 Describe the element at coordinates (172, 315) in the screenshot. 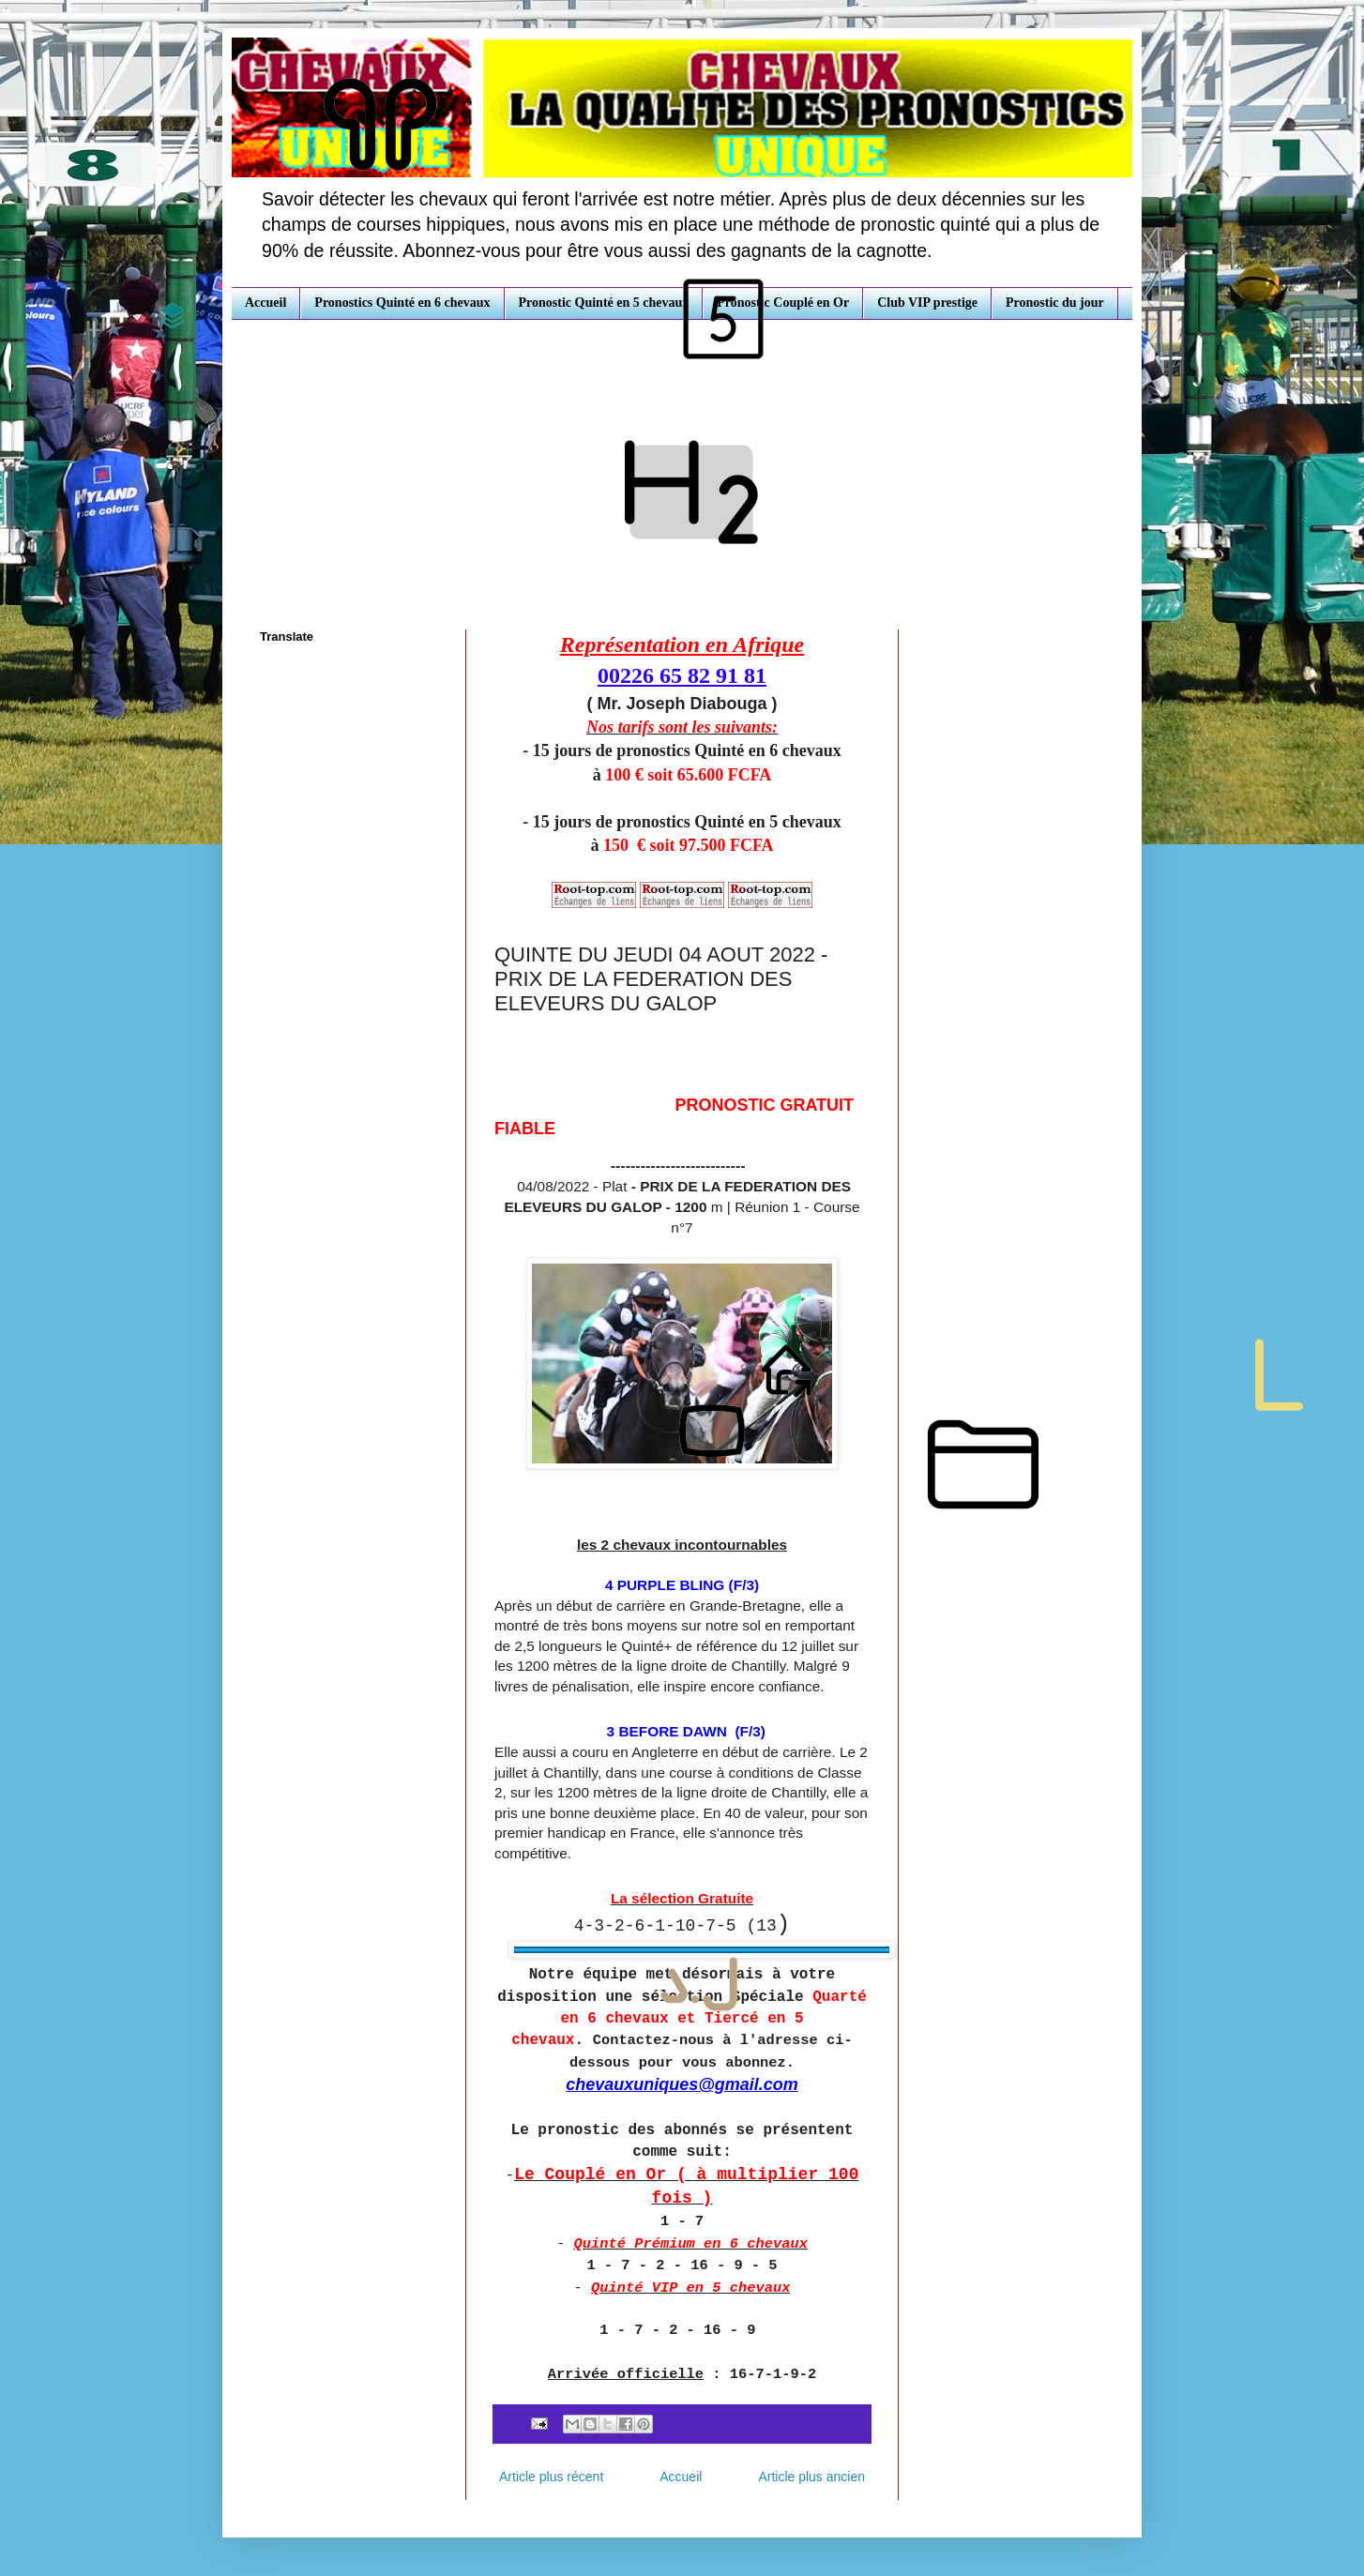

I see `view layers or stacked content` at that location.